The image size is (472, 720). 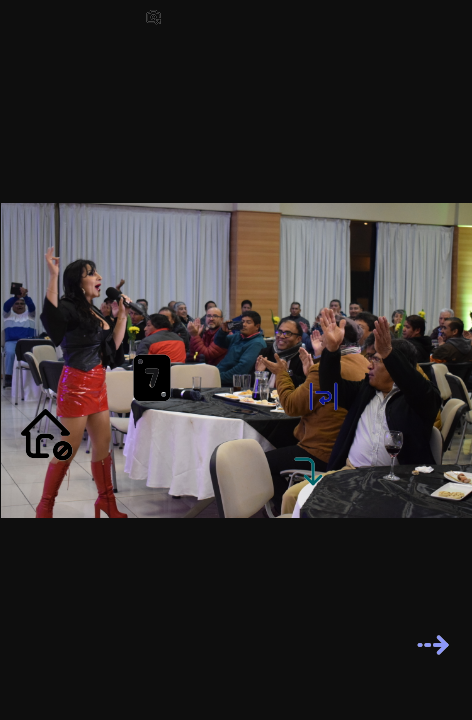 I want to click on share a photo or image, so click(x=153, y=16).